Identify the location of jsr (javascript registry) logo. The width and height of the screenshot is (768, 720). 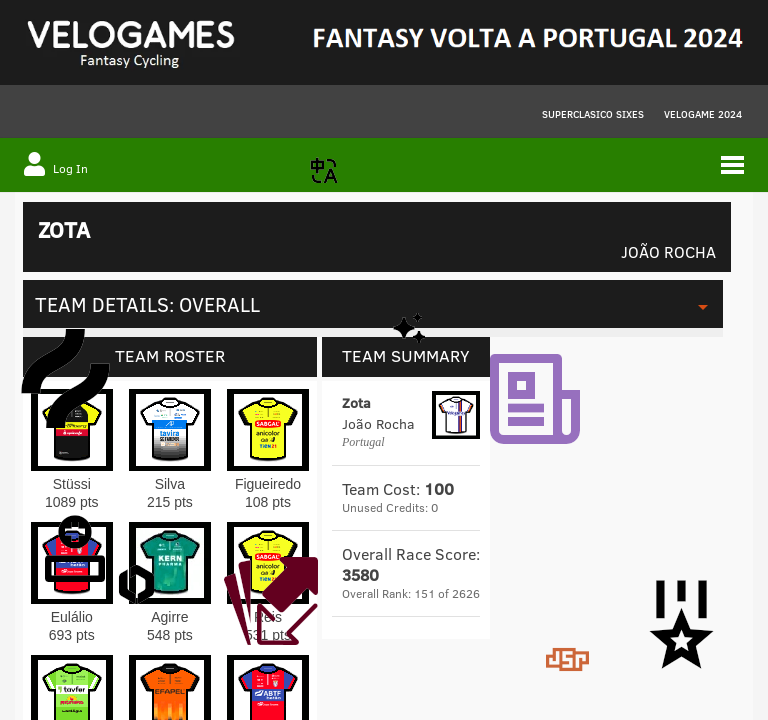
(567, 659).